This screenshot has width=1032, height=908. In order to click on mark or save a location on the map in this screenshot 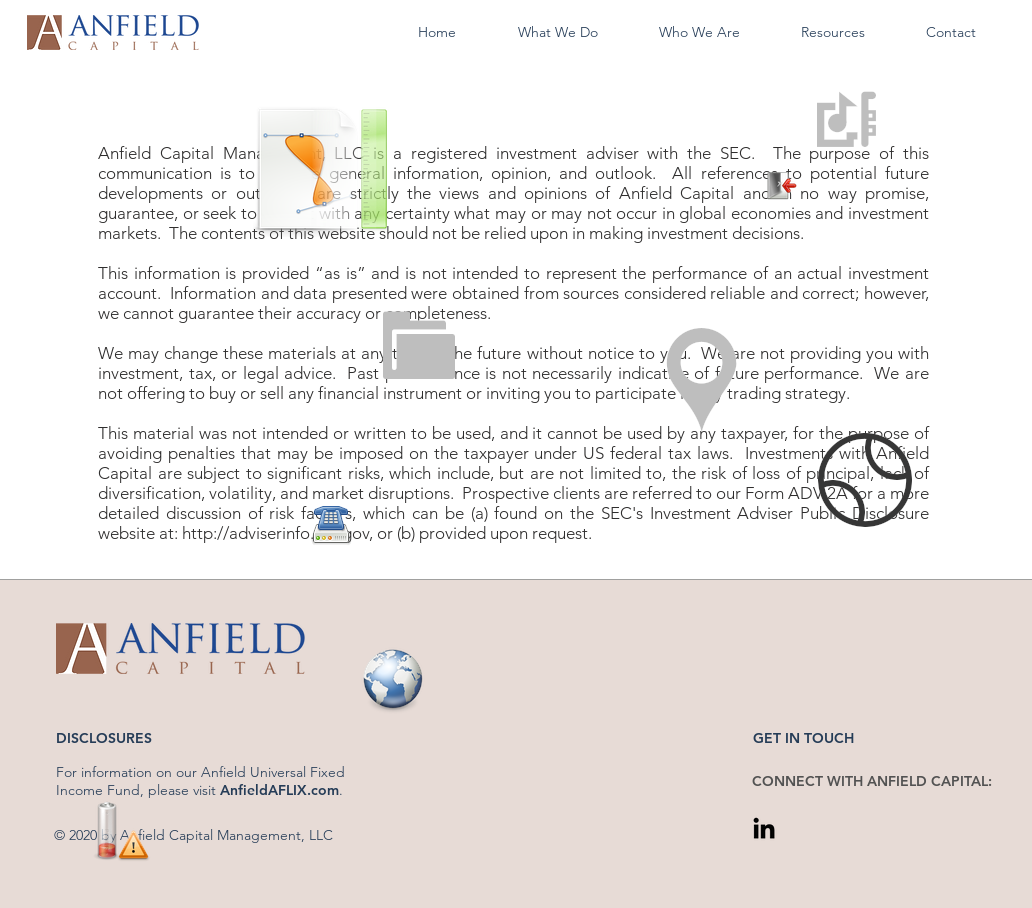, I will do `click(701, 383)`.